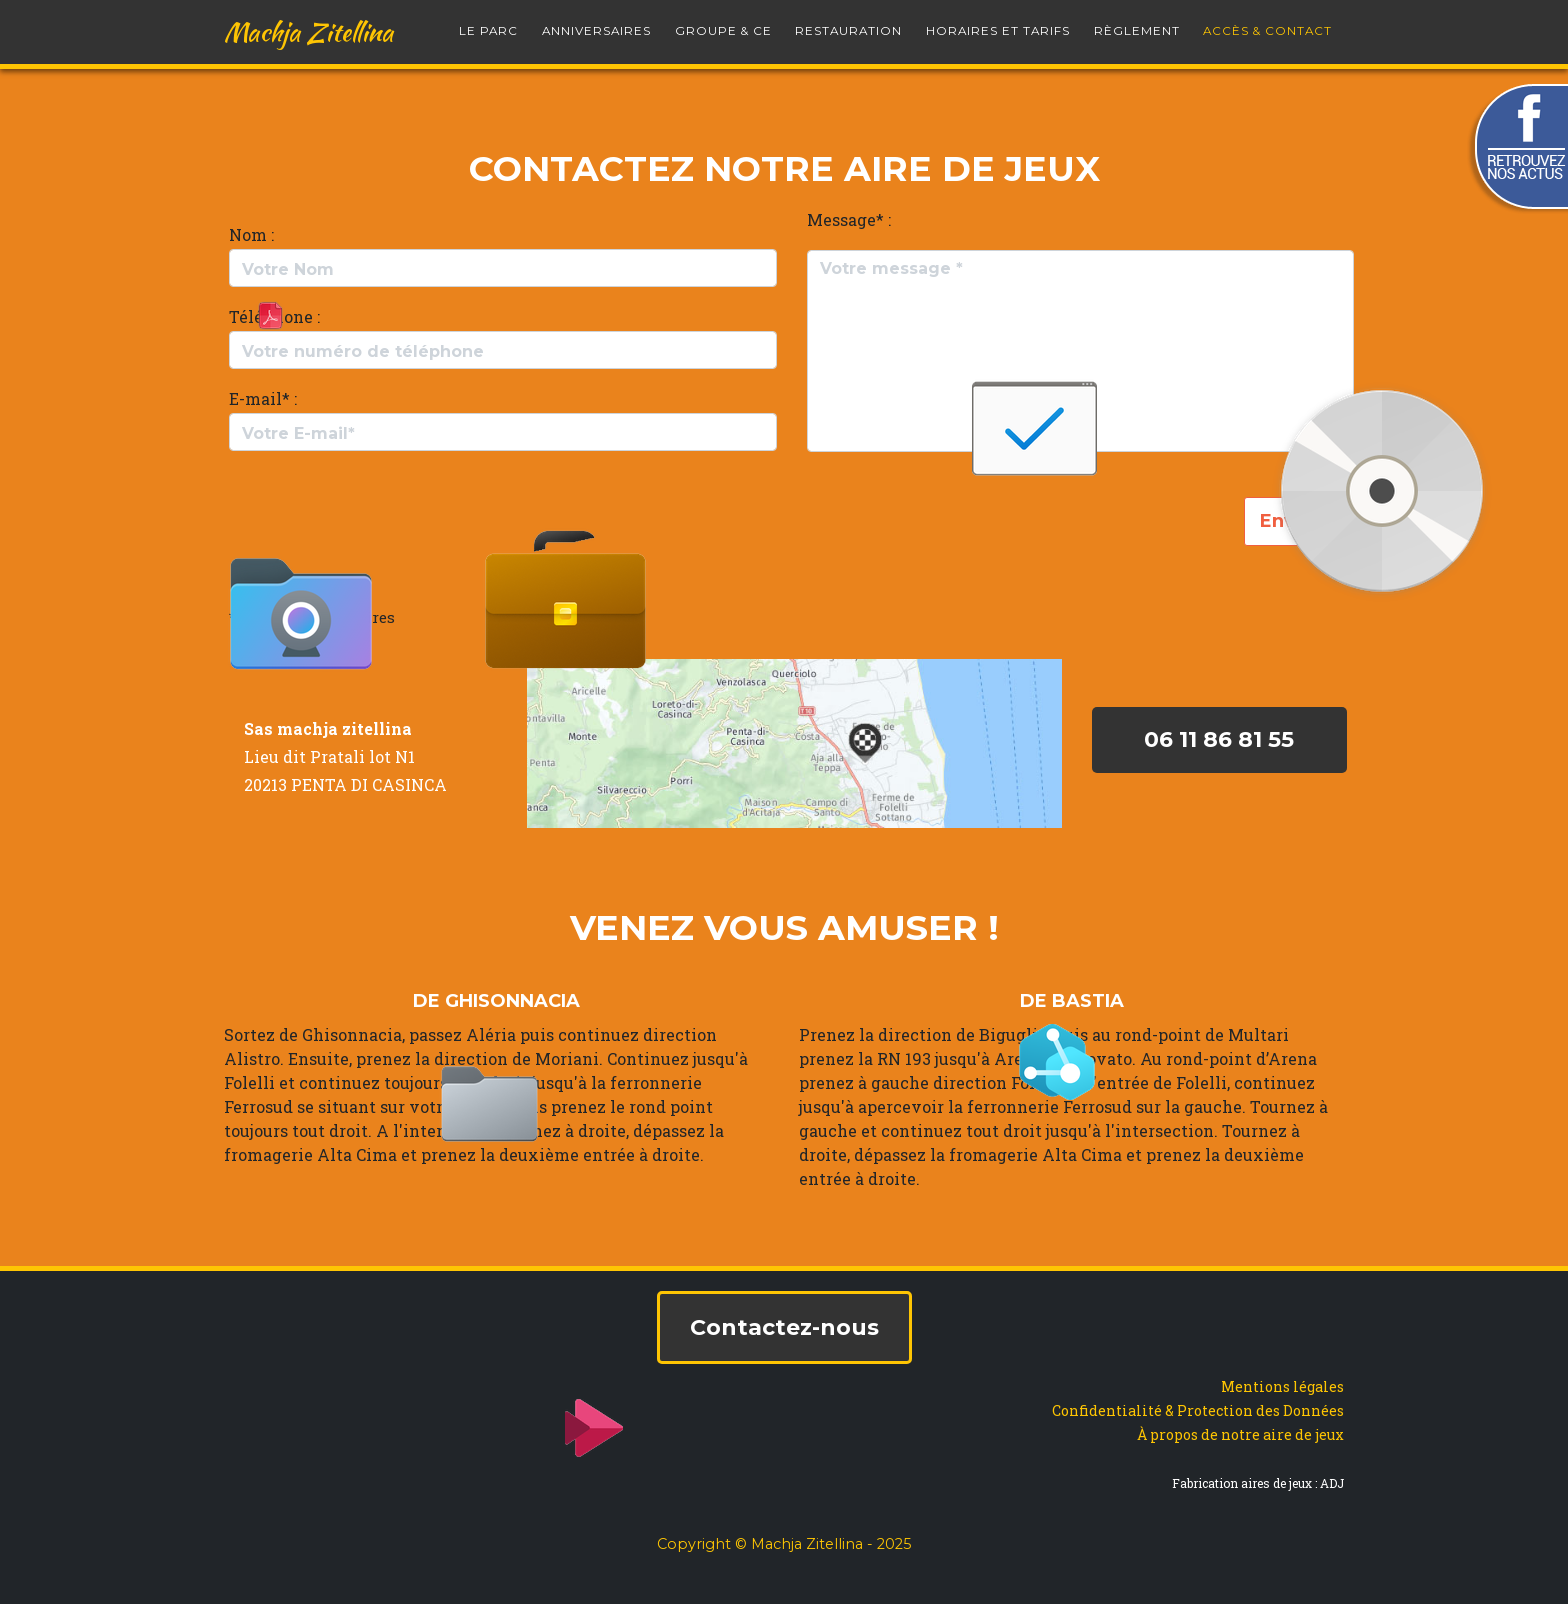 The height and width of the screenshot is (1604, 1568). What do you see at coordinates (1382, 491) in the screenshot?
I see `access CD/DVD drive or optical media` at bounding box center [1382, 491].